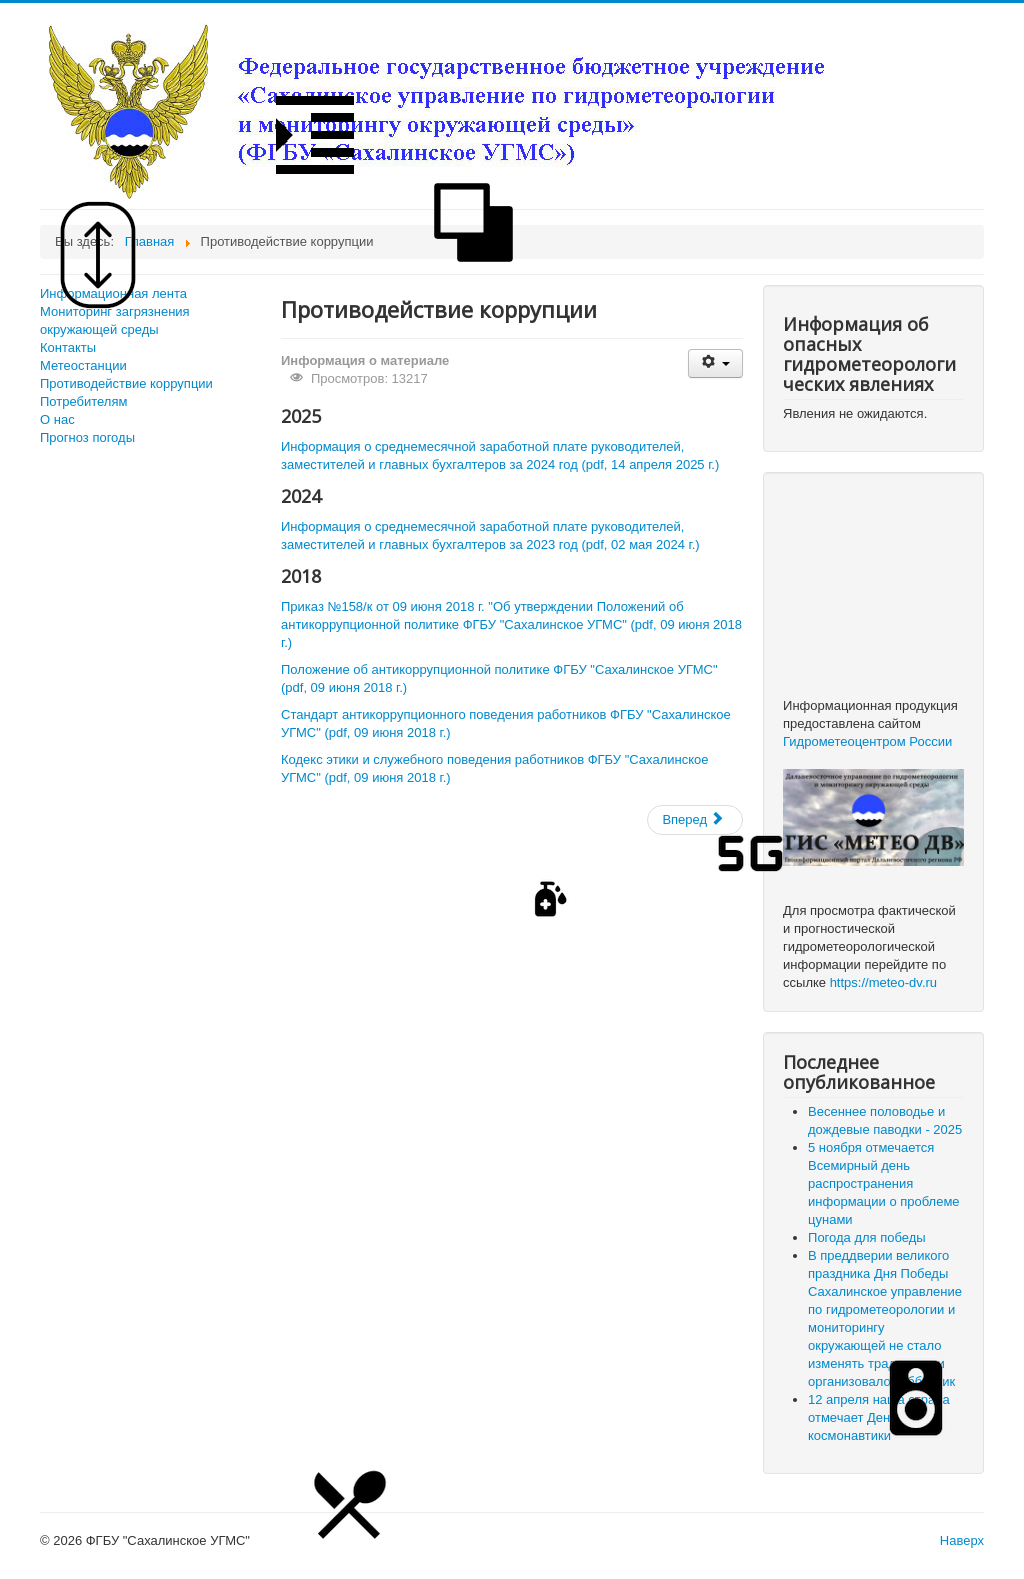 This screenshot has height=1579, width=1024. I want to click on adjust speaker or audio output settings, so click(916, 1398).